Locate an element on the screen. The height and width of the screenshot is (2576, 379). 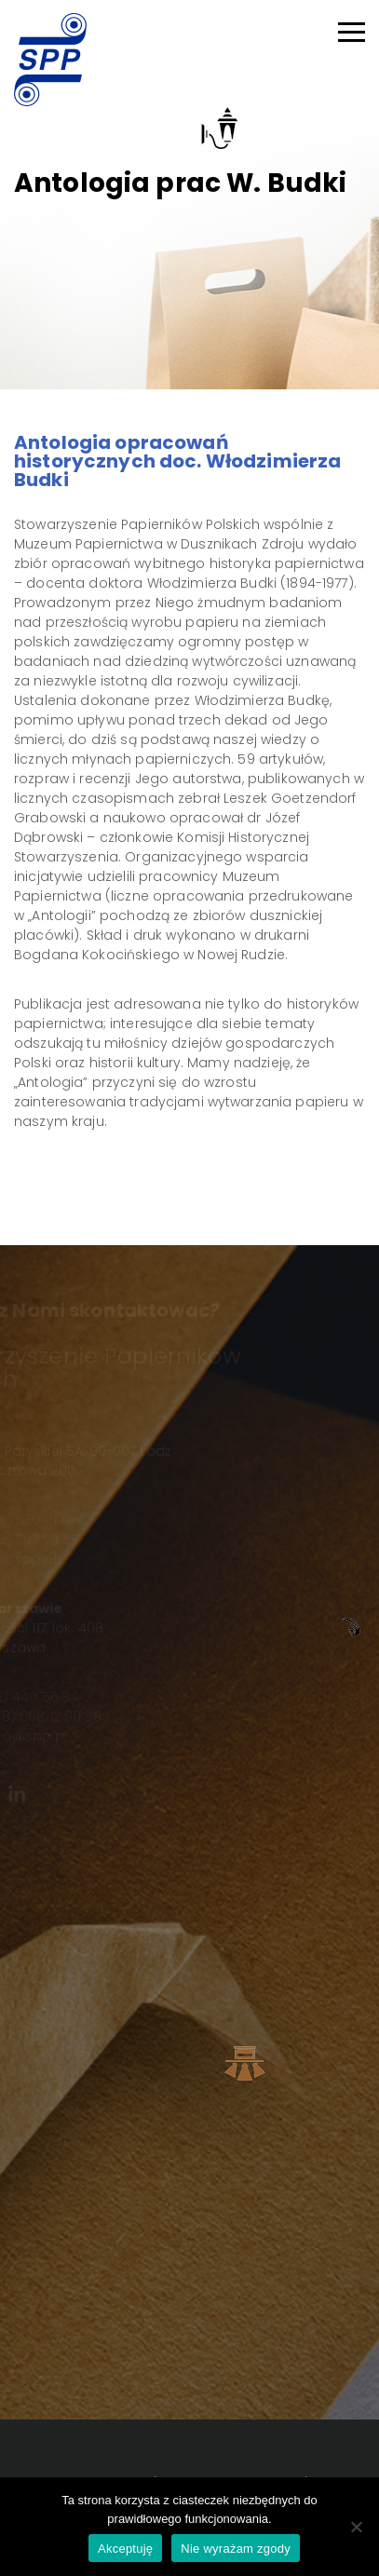
indicates loading or processing in progress is located at coordinates (351, 1627).